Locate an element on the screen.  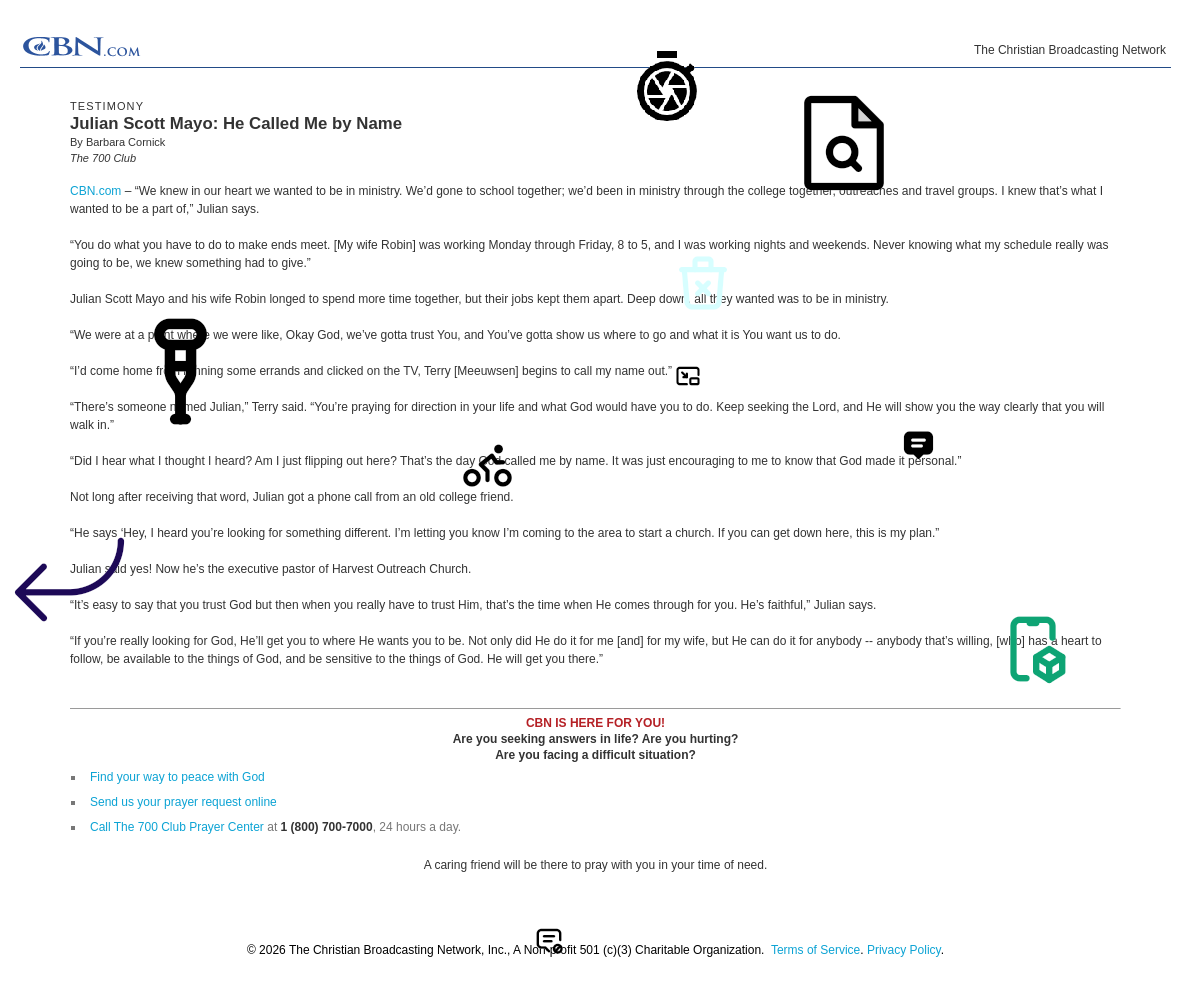
permanently delete an item is located at coordinates (703, 283).